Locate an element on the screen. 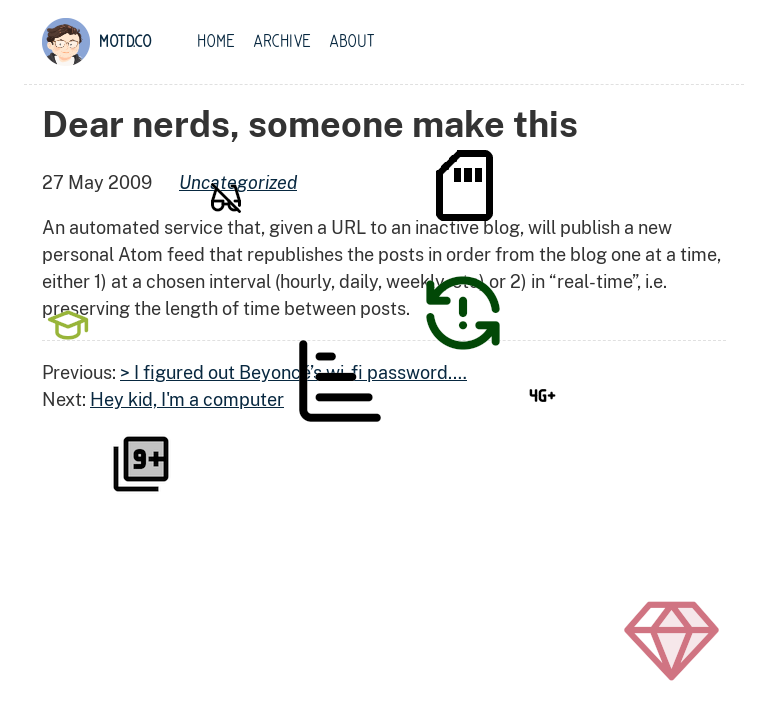 This screenshot has height=720, width=768. access external storage or sd card is located at coordinates (464, 185).